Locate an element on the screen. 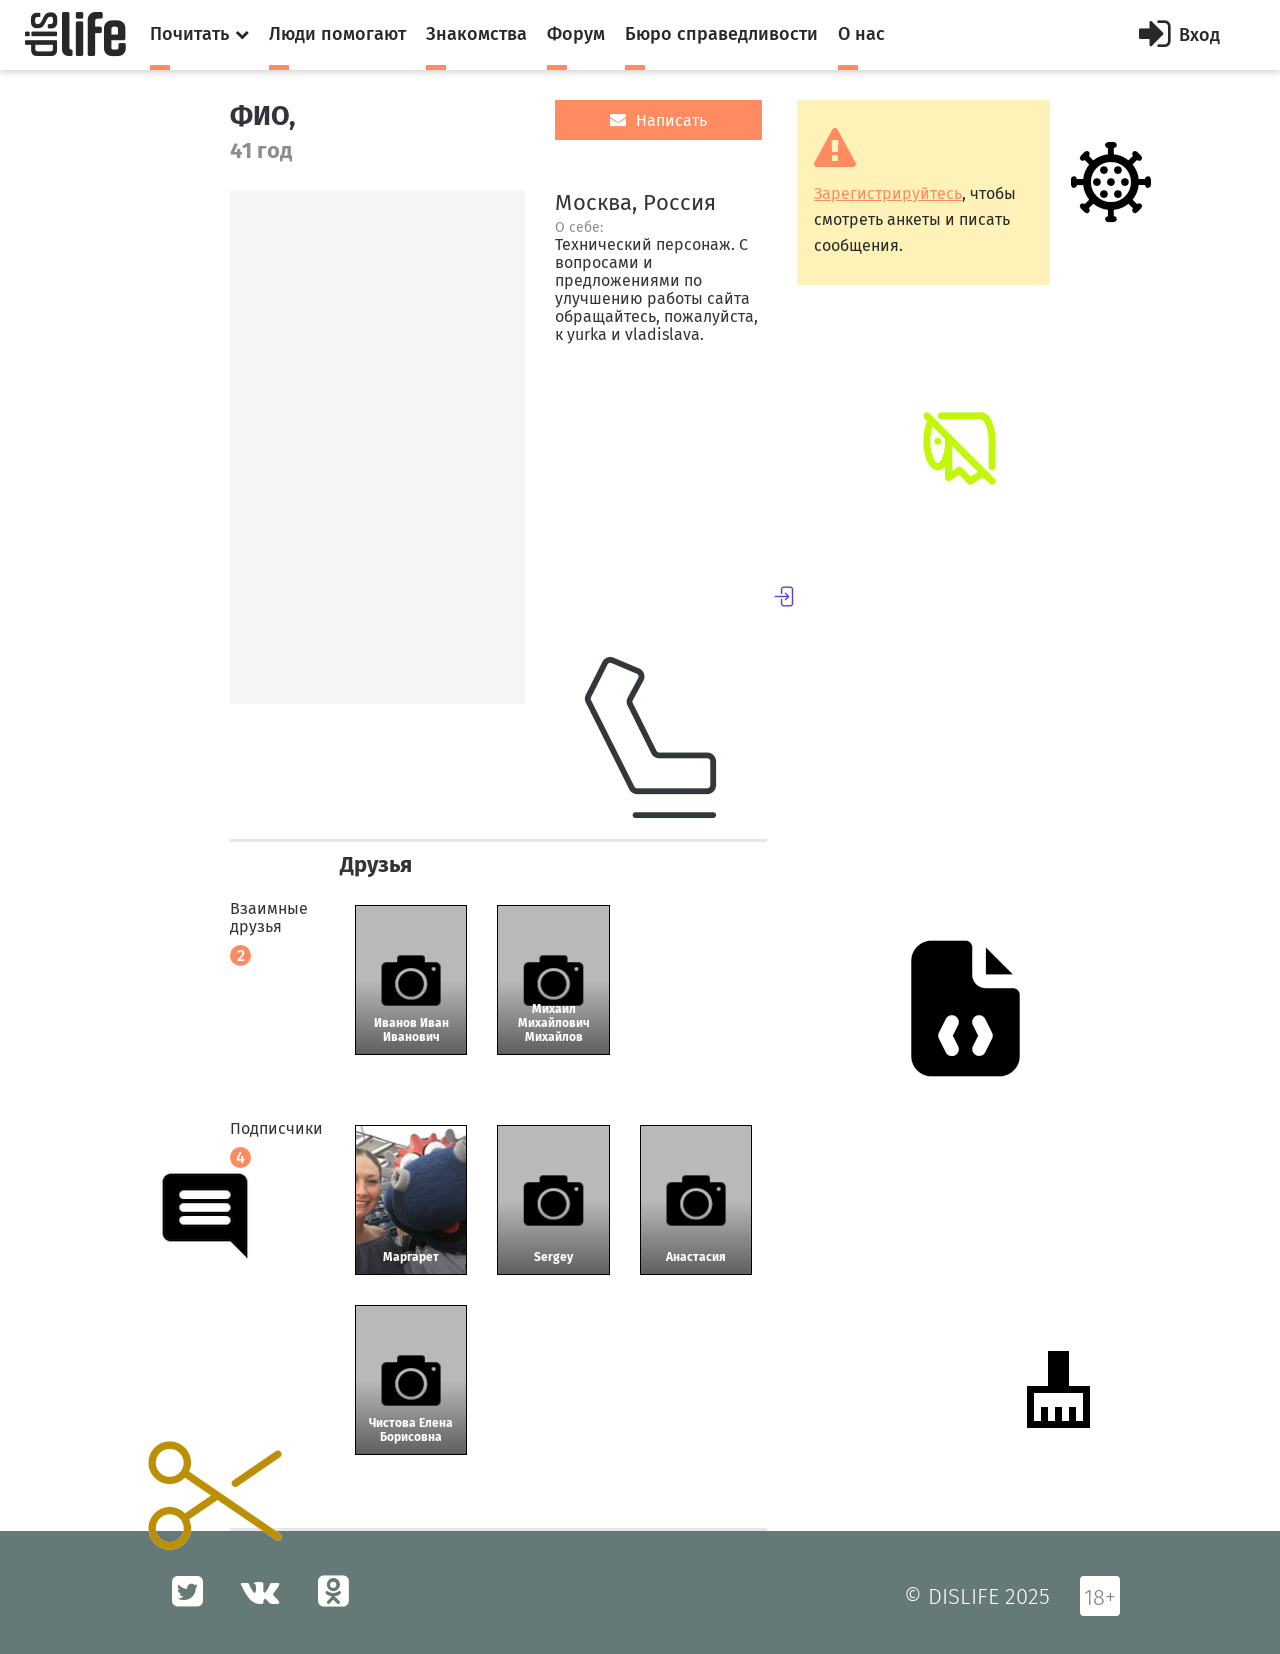 This screenshot has height=1654, width=1280. indicates toilet paper is out of stock is located at coordinates (959, 448).